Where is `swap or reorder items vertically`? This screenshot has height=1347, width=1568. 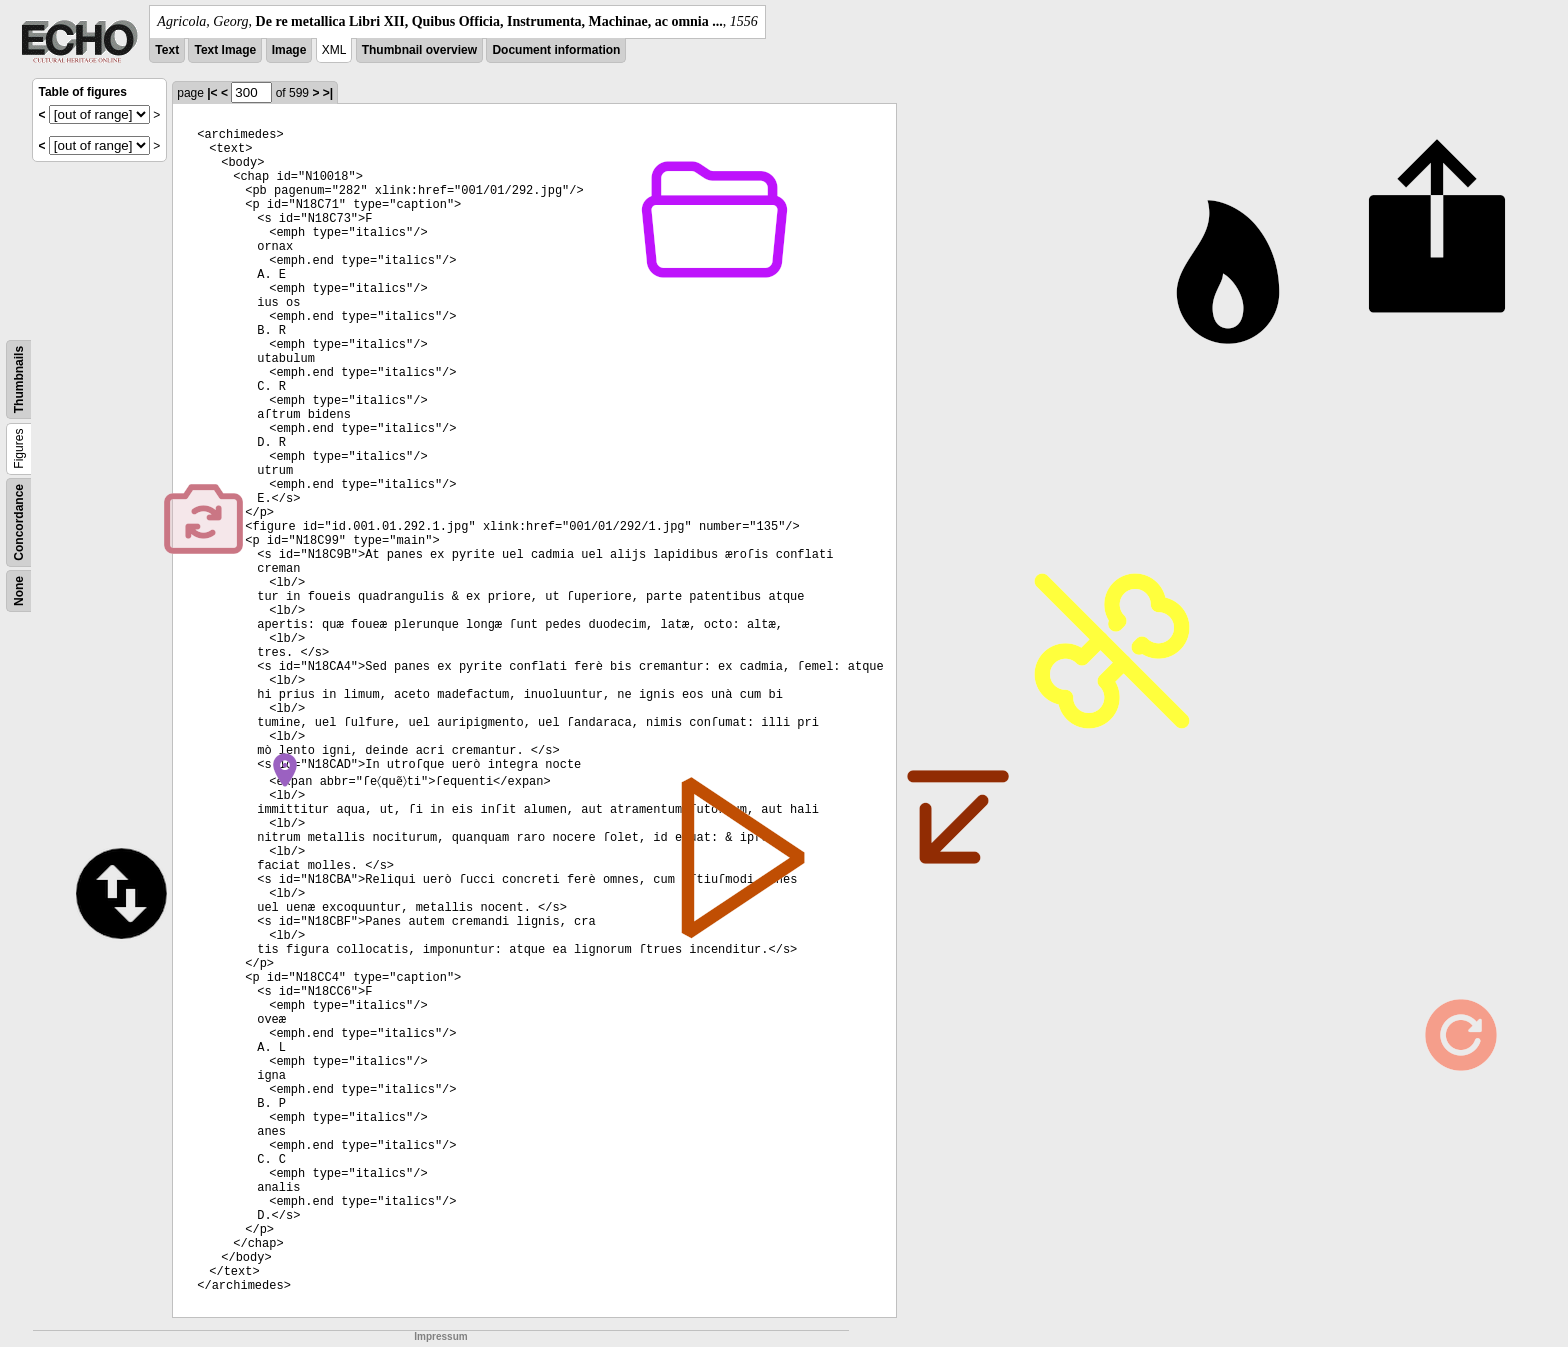 swap or reorder items vertically is located at coordinates (121, 893).